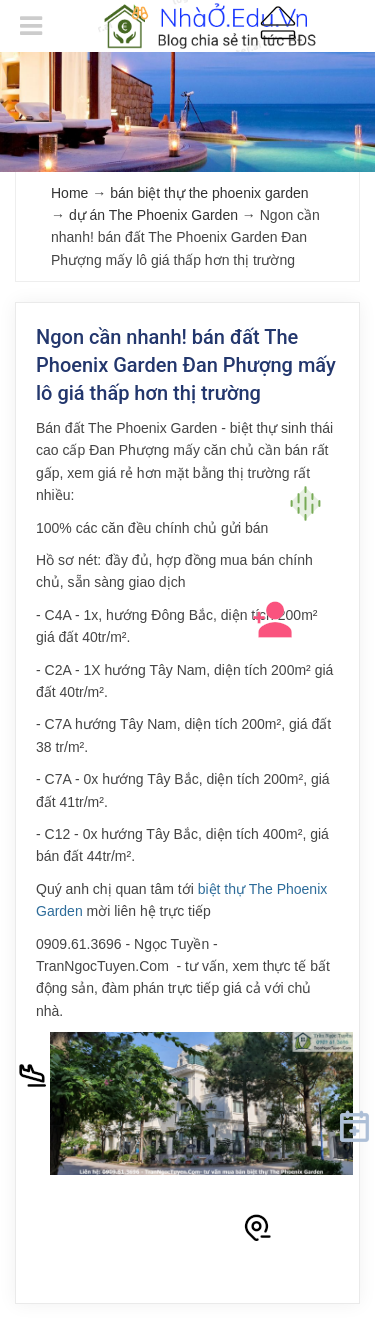 The image size is (375, 1329). Describe the element at coordinates (305, 503) in the screenshot. I see `open google podcasts app` at that location.